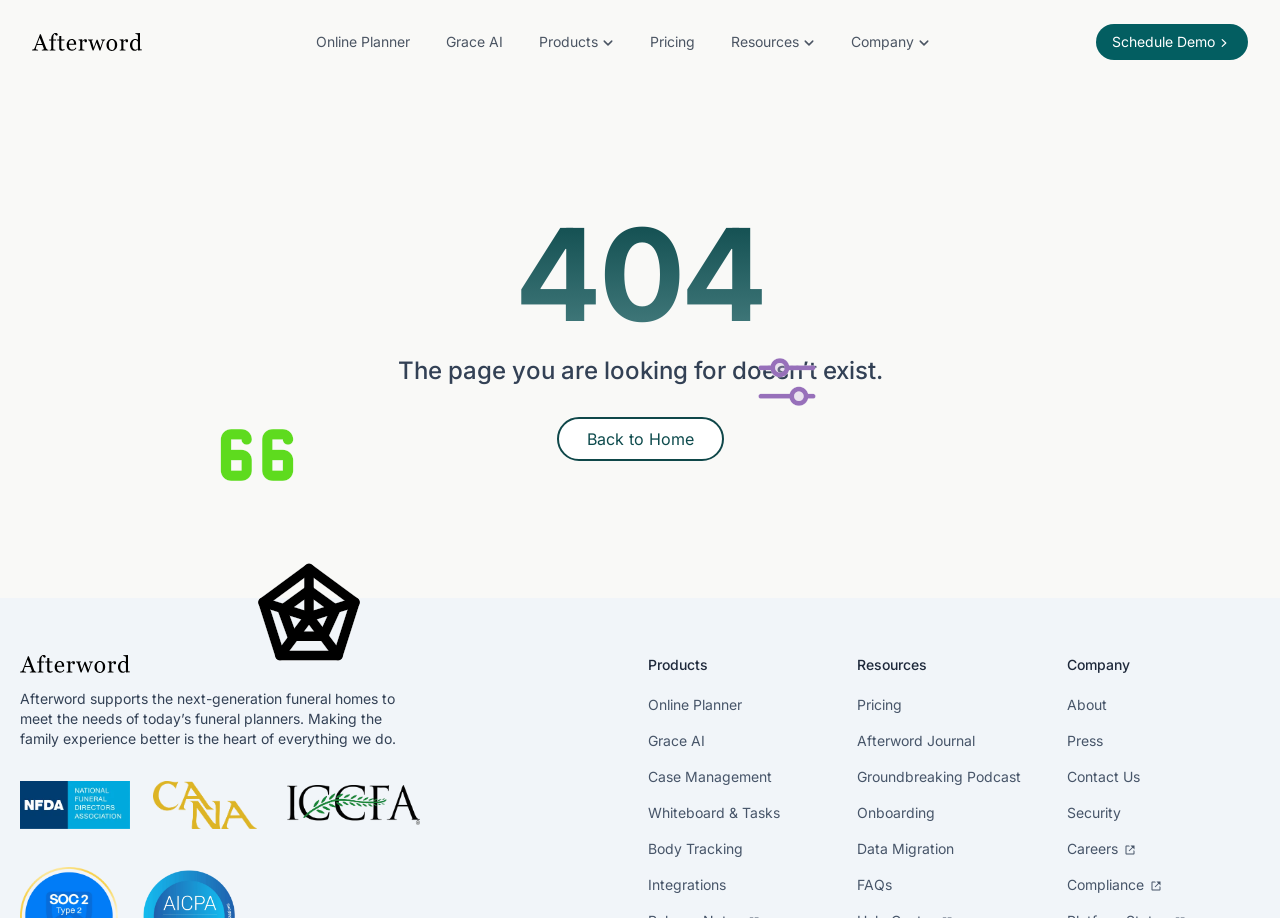 The width and height of the screenshot is (1280, 918). I want to click on view radar chart analytics, so click(309, 612).